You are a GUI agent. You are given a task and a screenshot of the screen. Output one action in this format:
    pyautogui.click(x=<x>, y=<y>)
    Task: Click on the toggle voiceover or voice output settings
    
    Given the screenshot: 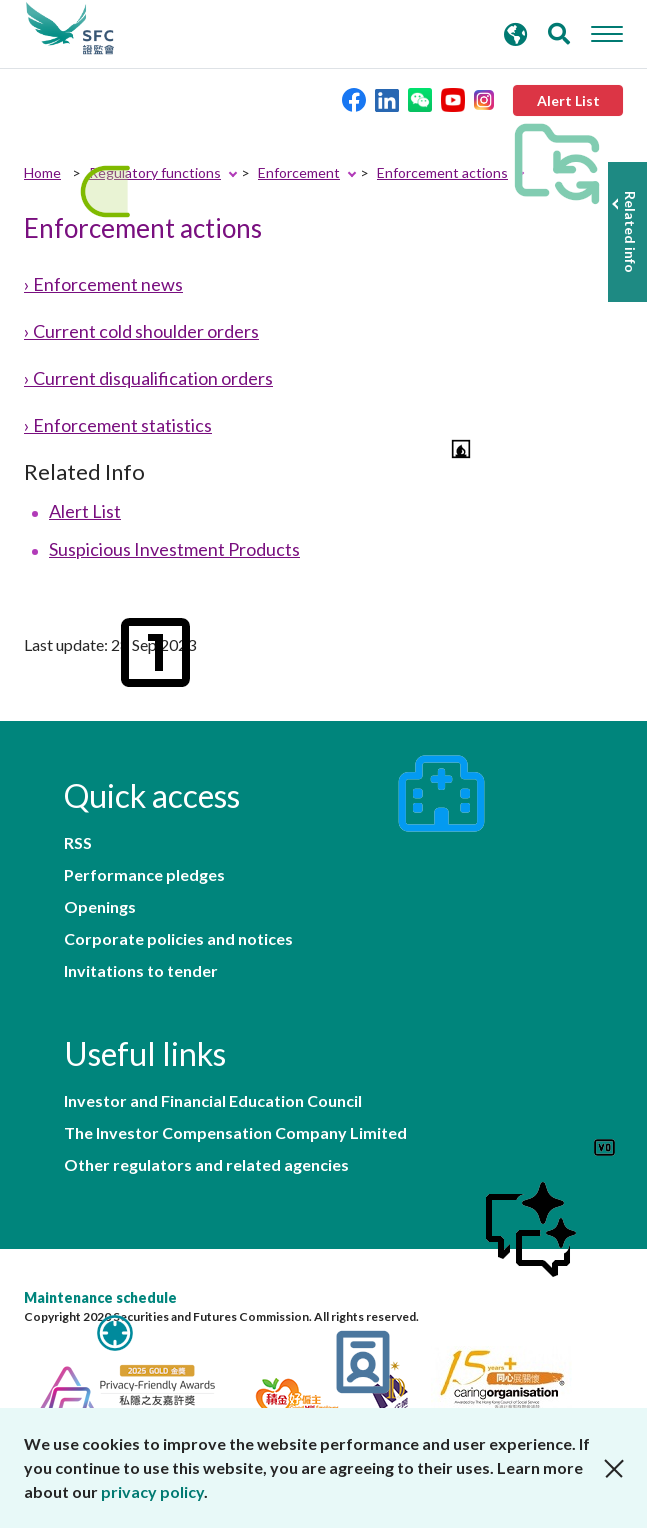 What is the action you would take?
    pyautogui.click(x=604, y=1147)
    